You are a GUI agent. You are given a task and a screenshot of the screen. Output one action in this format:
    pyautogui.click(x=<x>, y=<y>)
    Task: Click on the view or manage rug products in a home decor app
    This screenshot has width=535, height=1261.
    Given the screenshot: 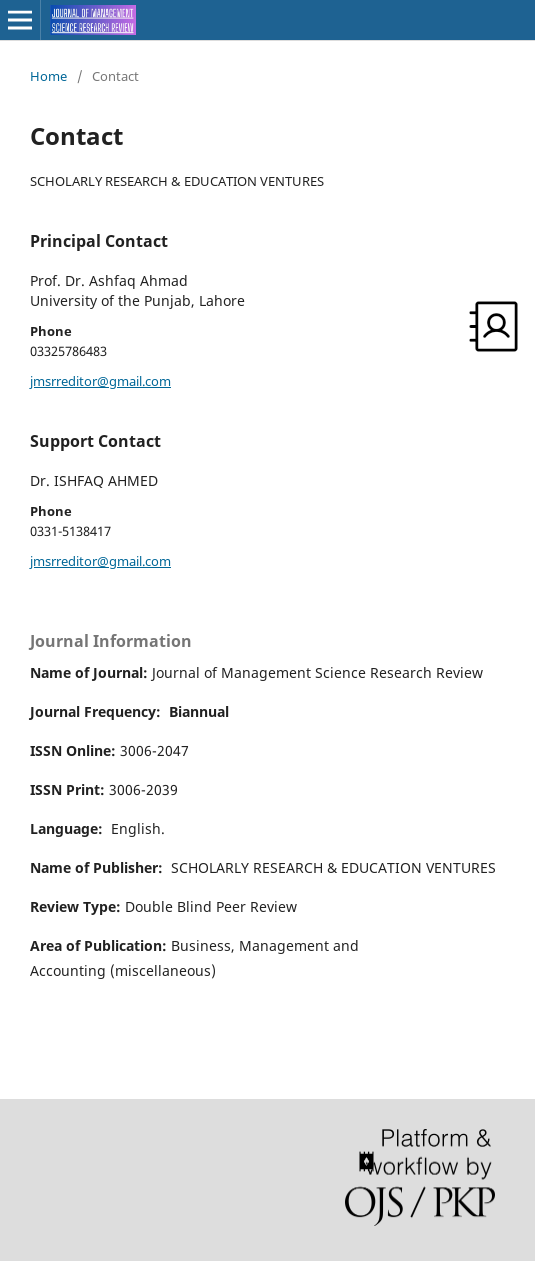 What is the action you would take?
    pyautogui.click(x=366, y=1161)
    